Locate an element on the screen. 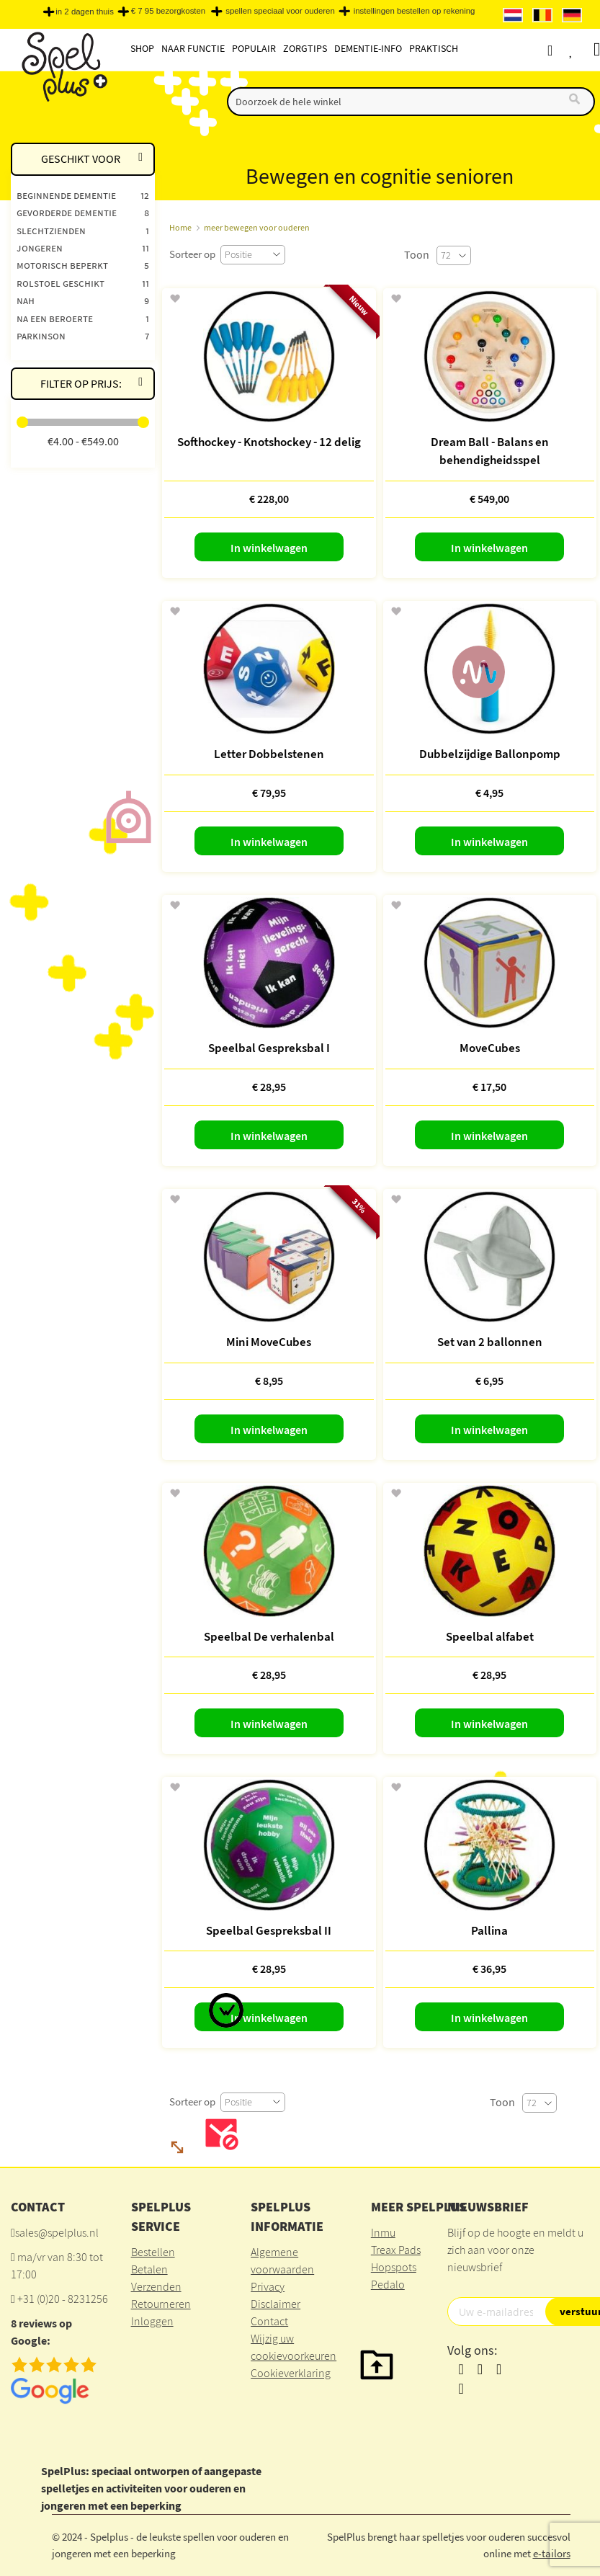  upload files to a folder is located at coordinates (377, 2365).